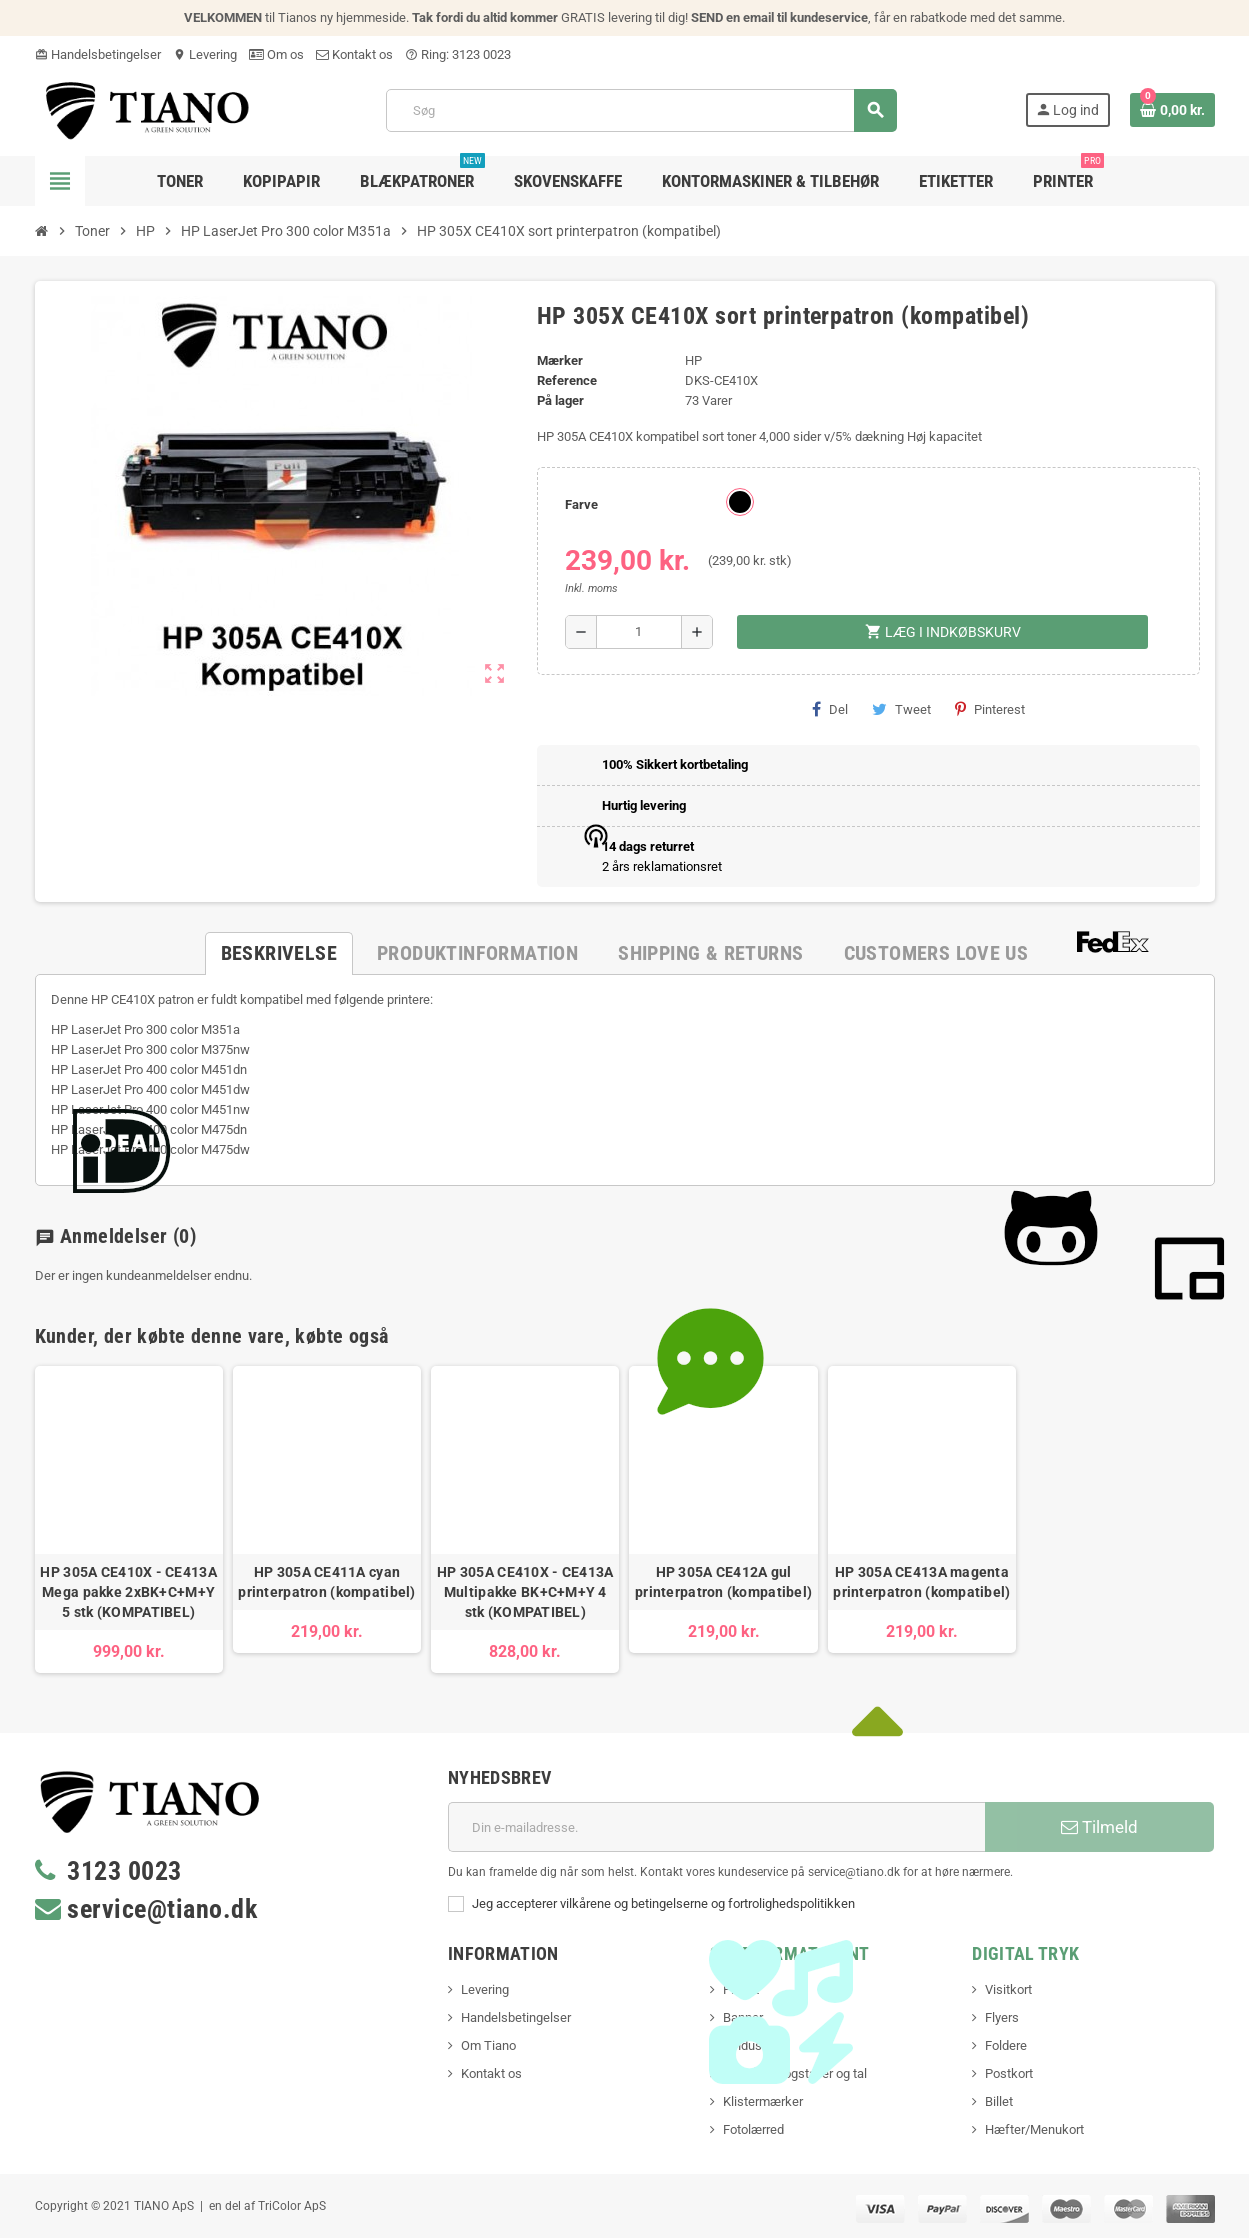  Describe the element at coordinates (121, 1151) in the screenshot. I see `pay with iDEAL payment method` at that location.